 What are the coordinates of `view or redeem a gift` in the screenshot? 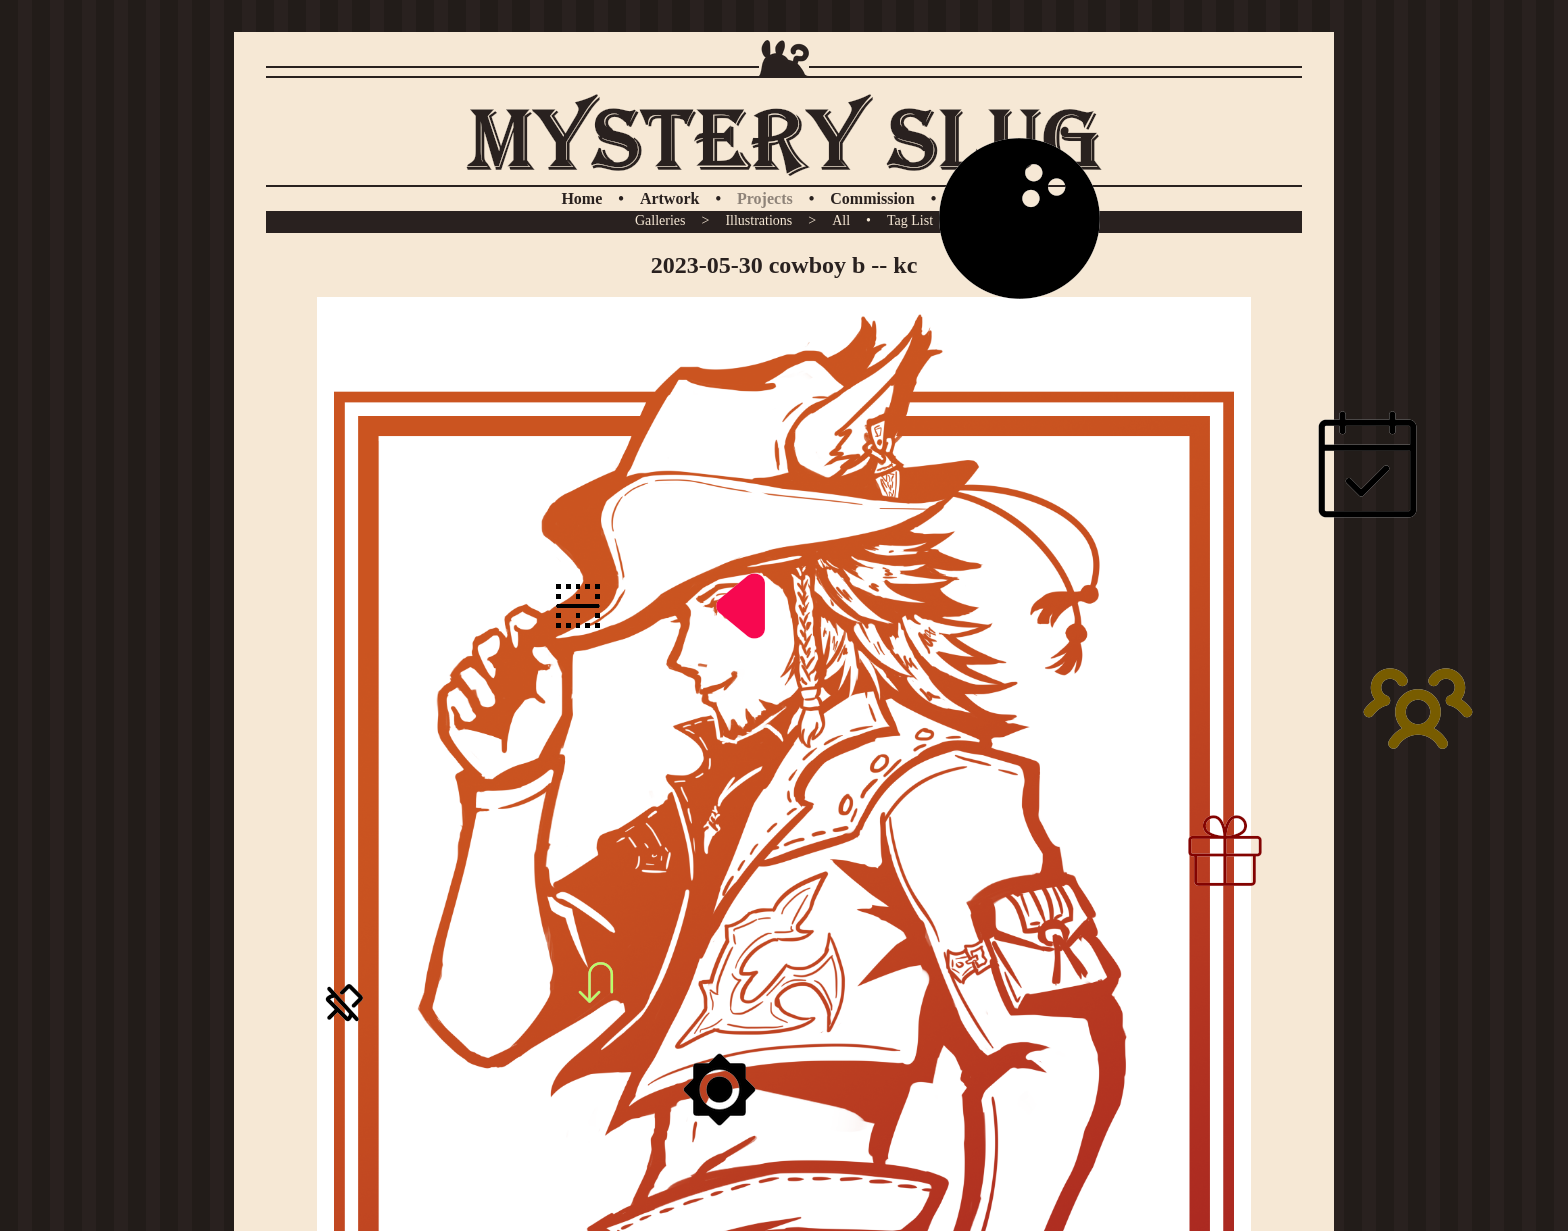 It's located at (1225, 855).